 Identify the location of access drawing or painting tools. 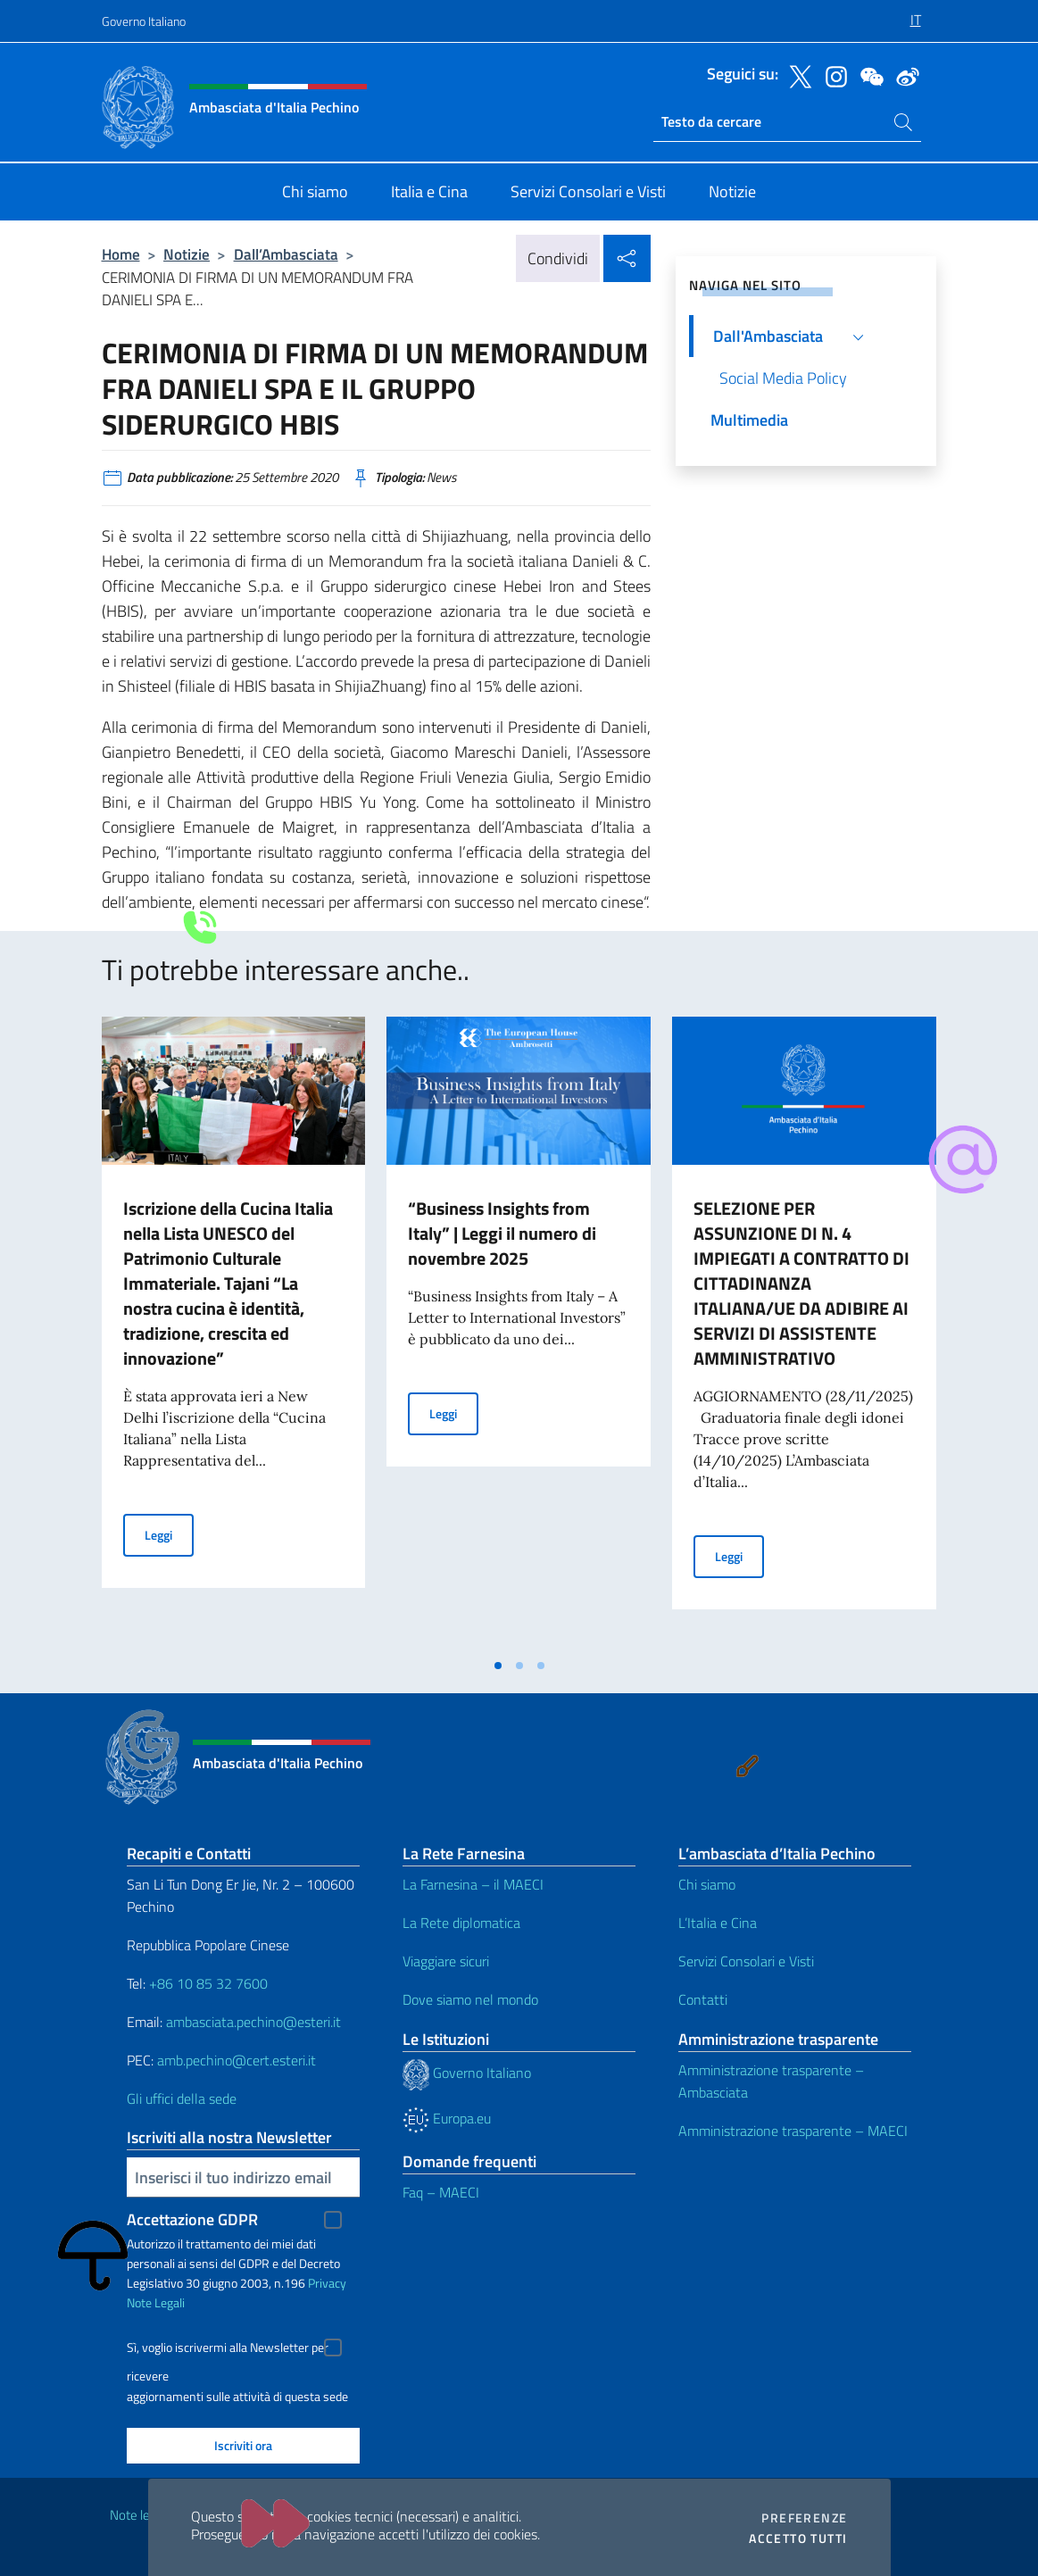
(747, 1766).